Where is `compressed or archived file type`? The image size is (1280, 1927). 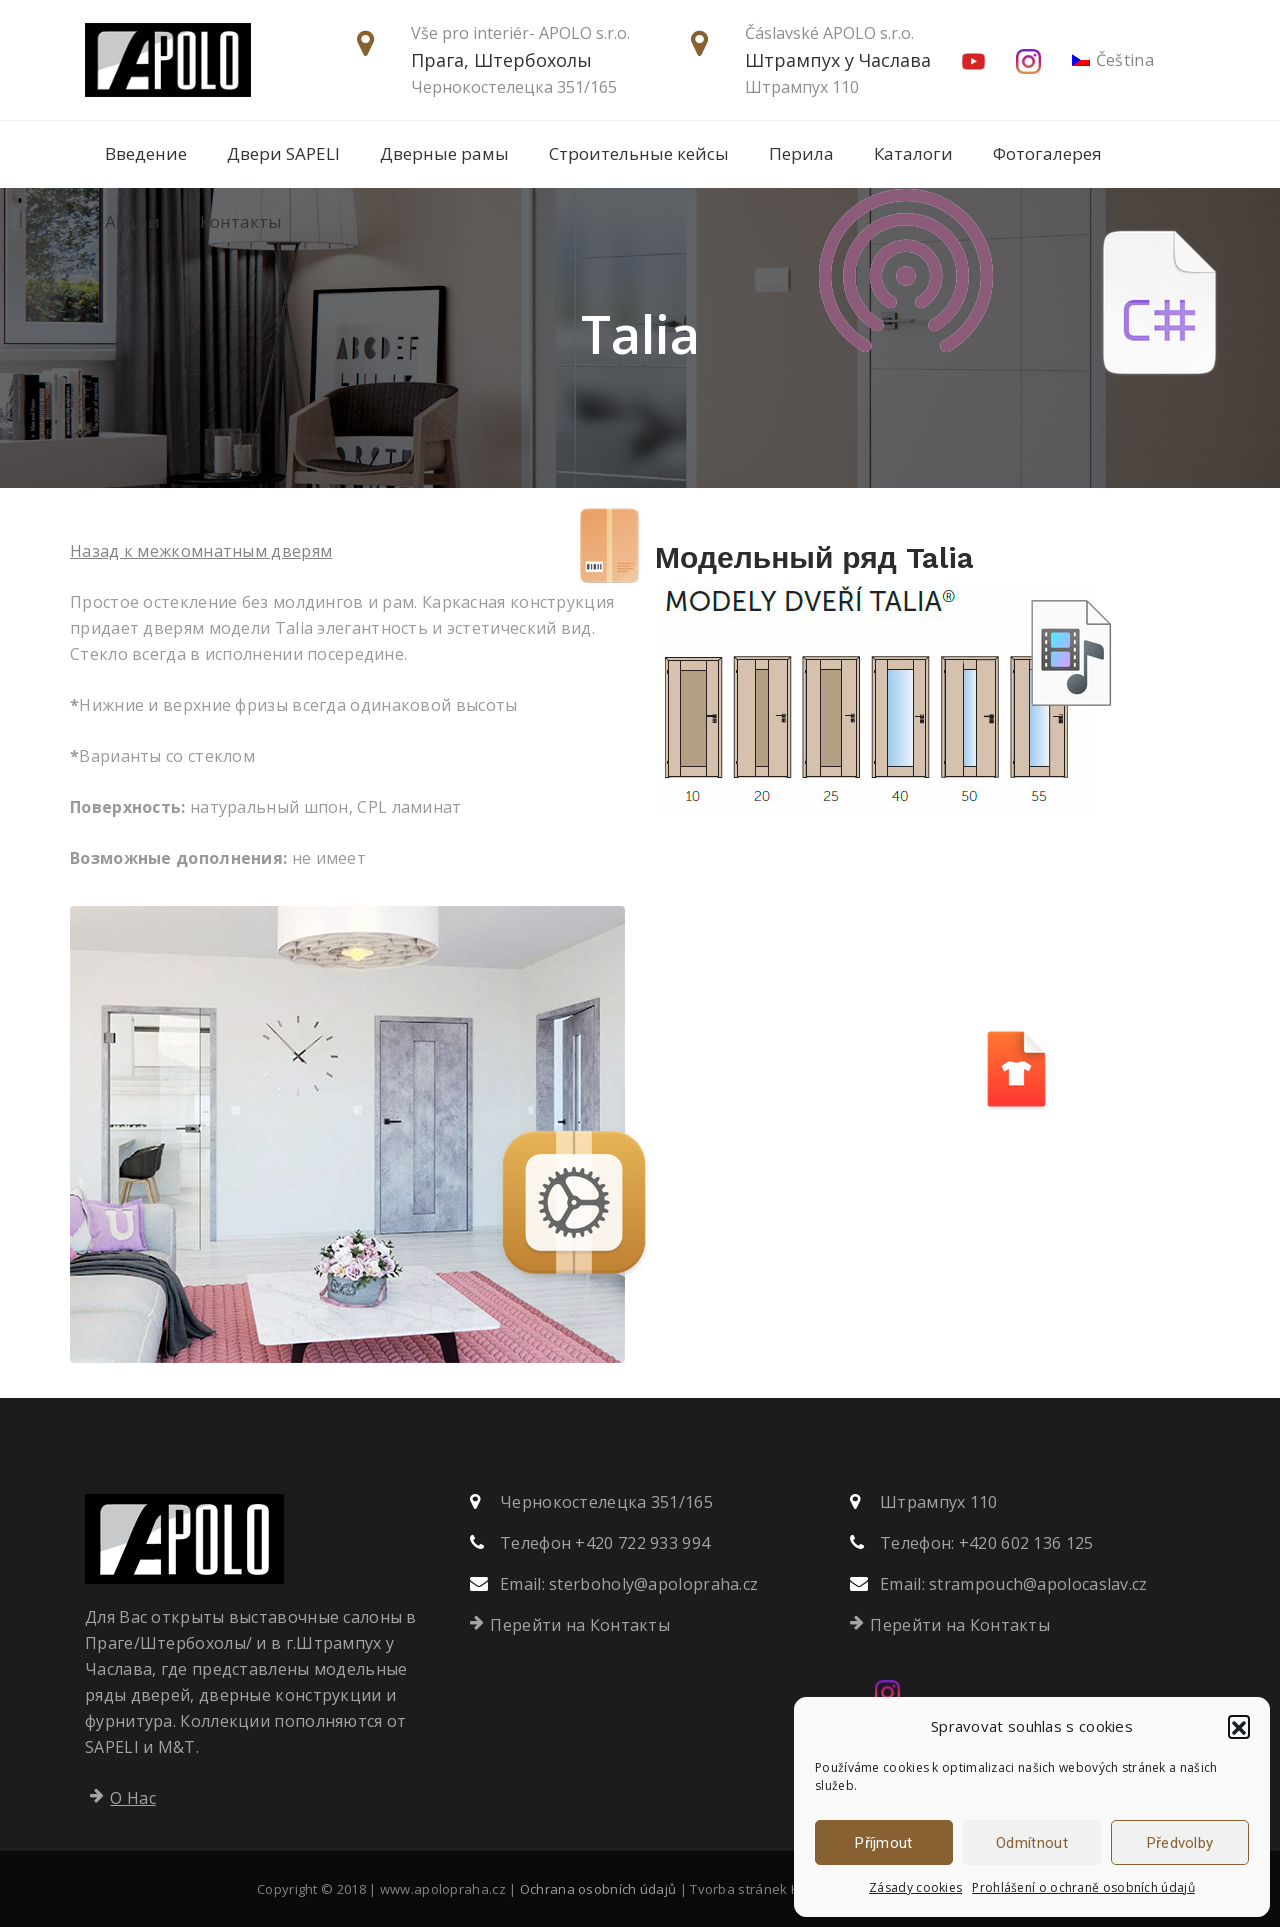
compressed or archived file type is located at coordinates (609, 545).